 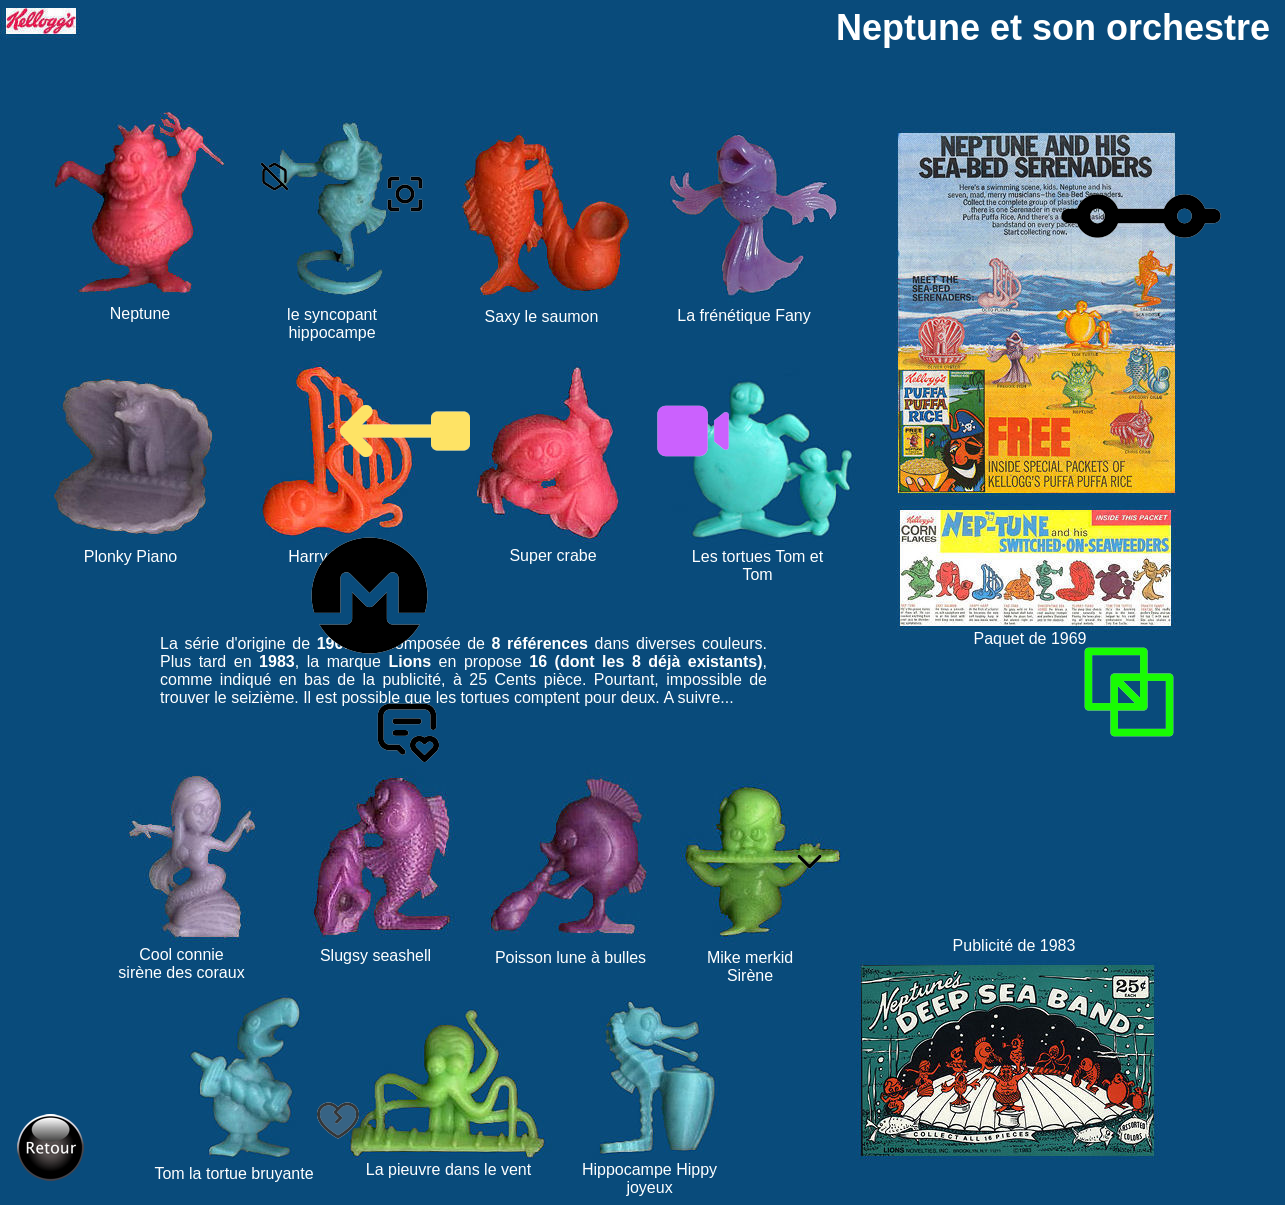 I want to click on go back to previous screen, so click(x=405, y=431).